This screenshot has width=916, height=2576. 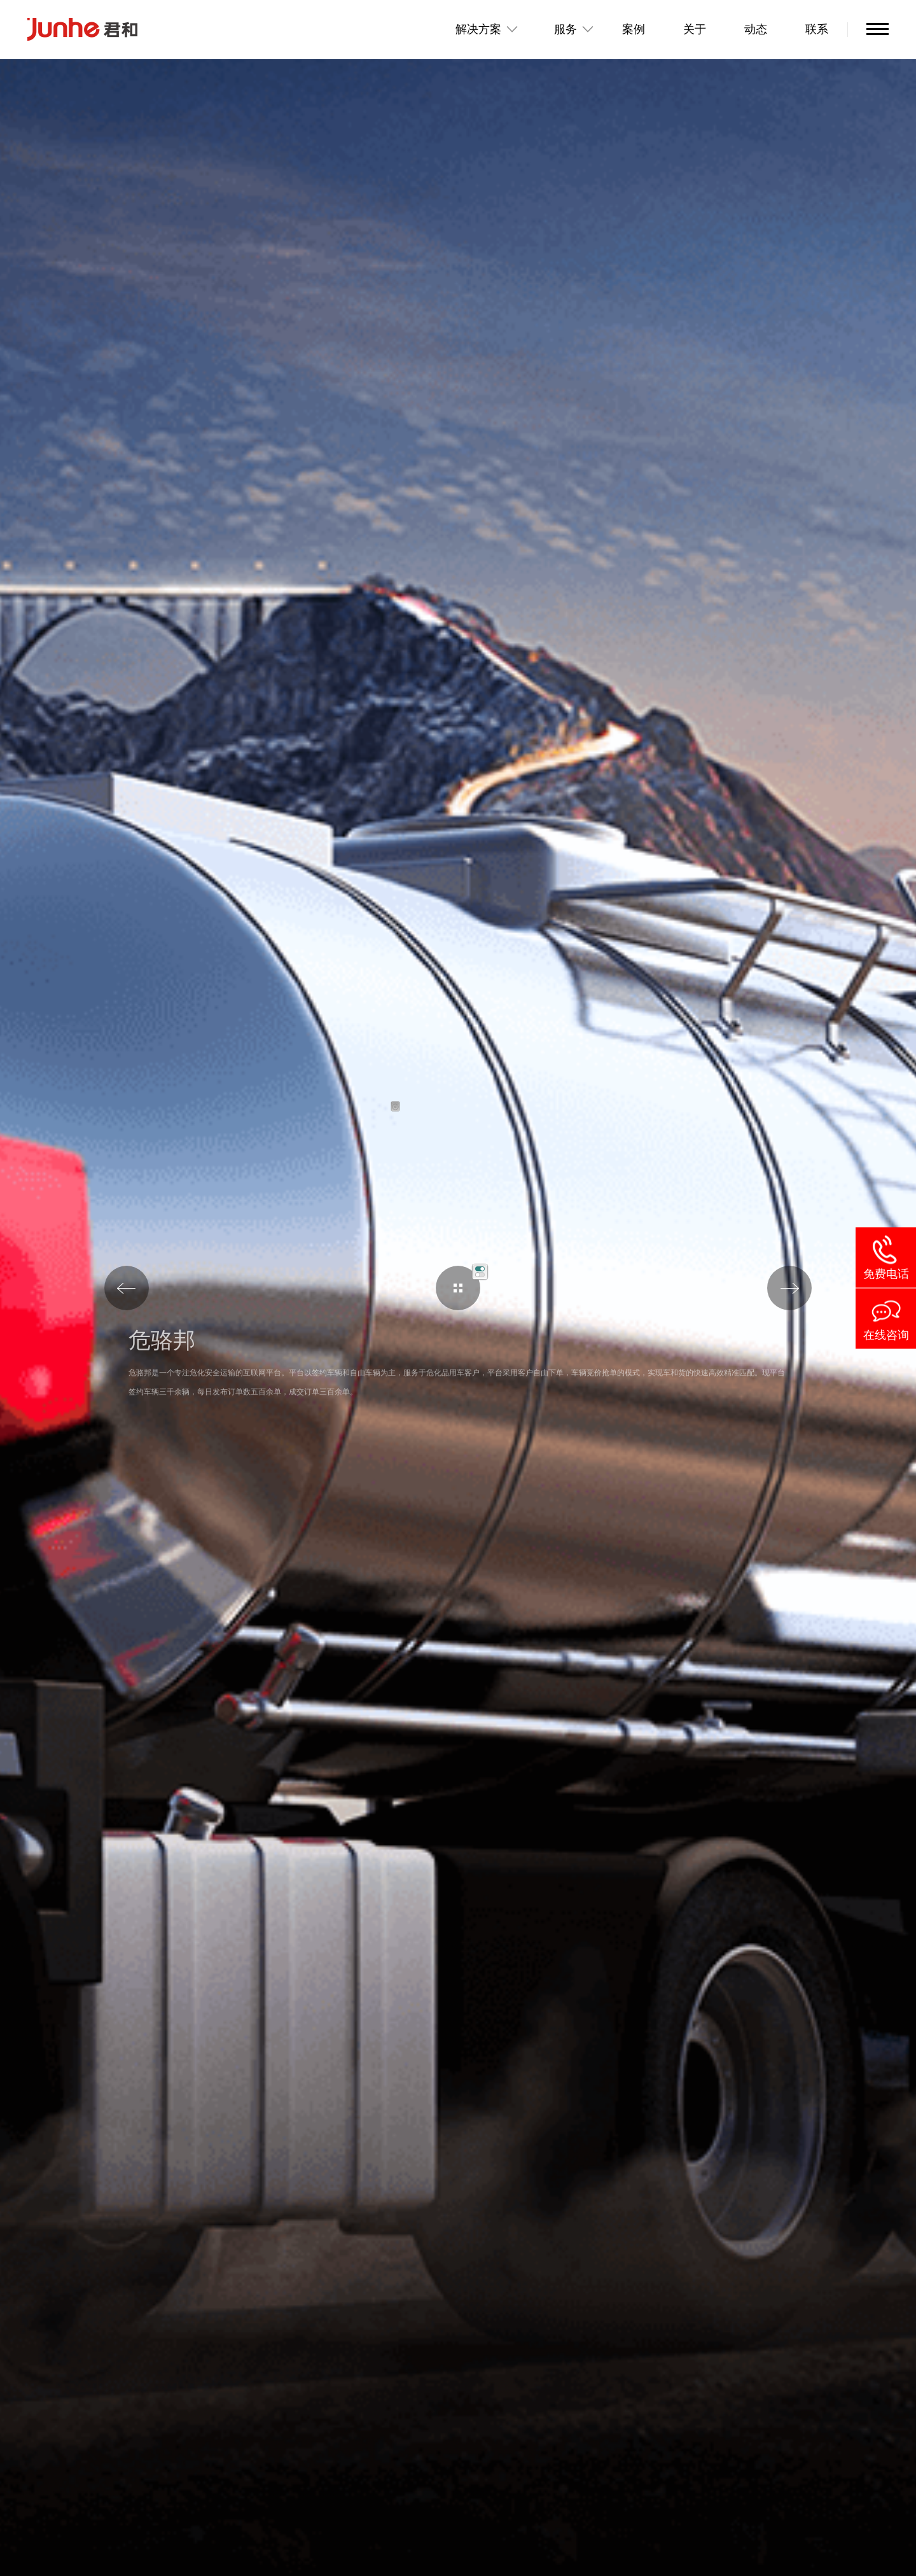 What do you see at coordinates (395, 1106) in the screenshot?
I see `access hard drive storage` at bounding box center [395, 1106].